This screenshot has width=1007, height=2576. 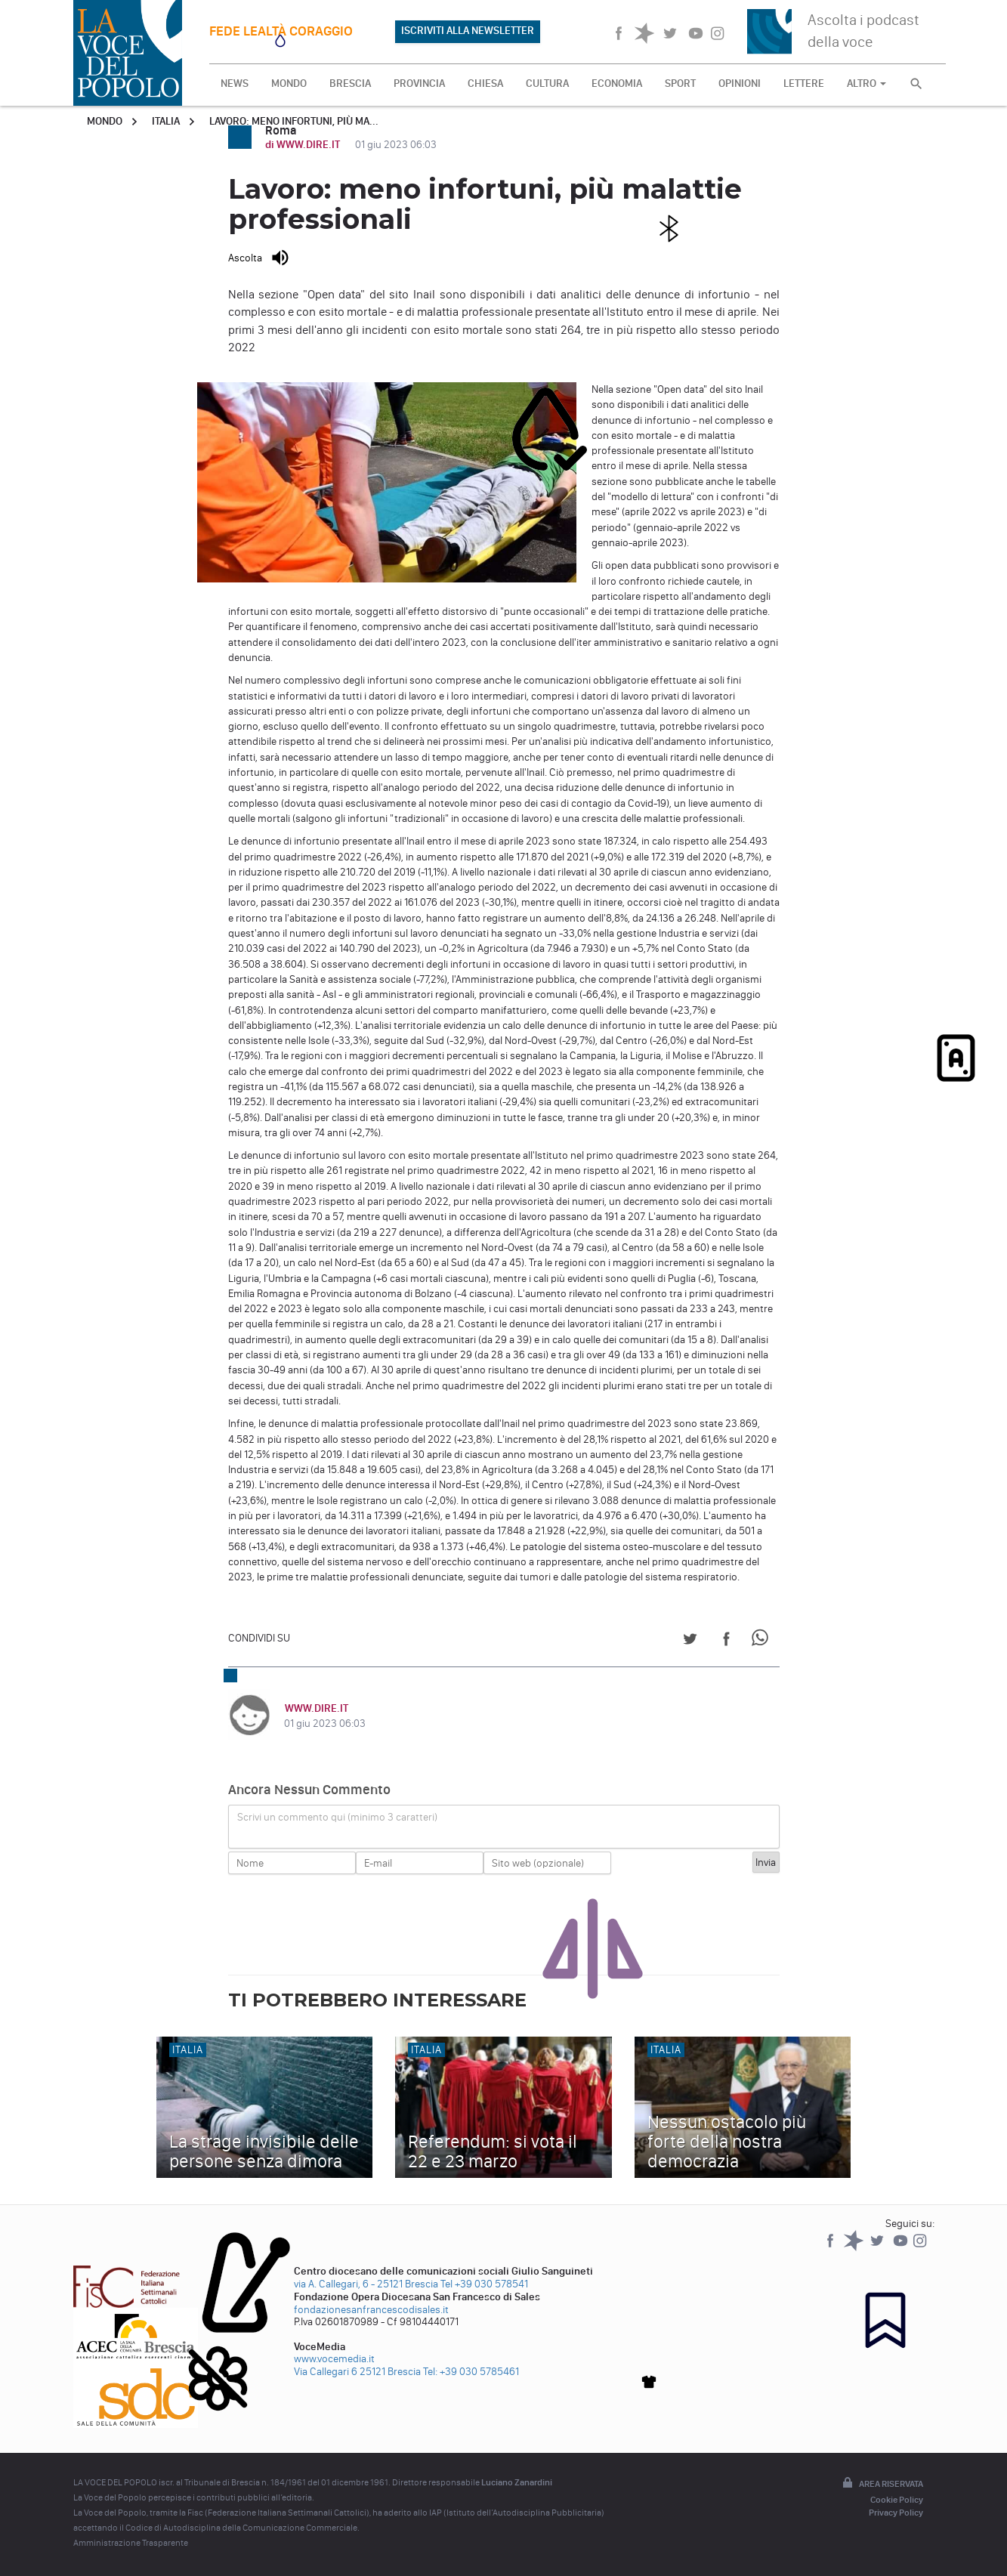 What do you see at coordinates (280, 41) in the screenshot?
I see `adjust water or hydration settings` at bounding box center [280, 41].